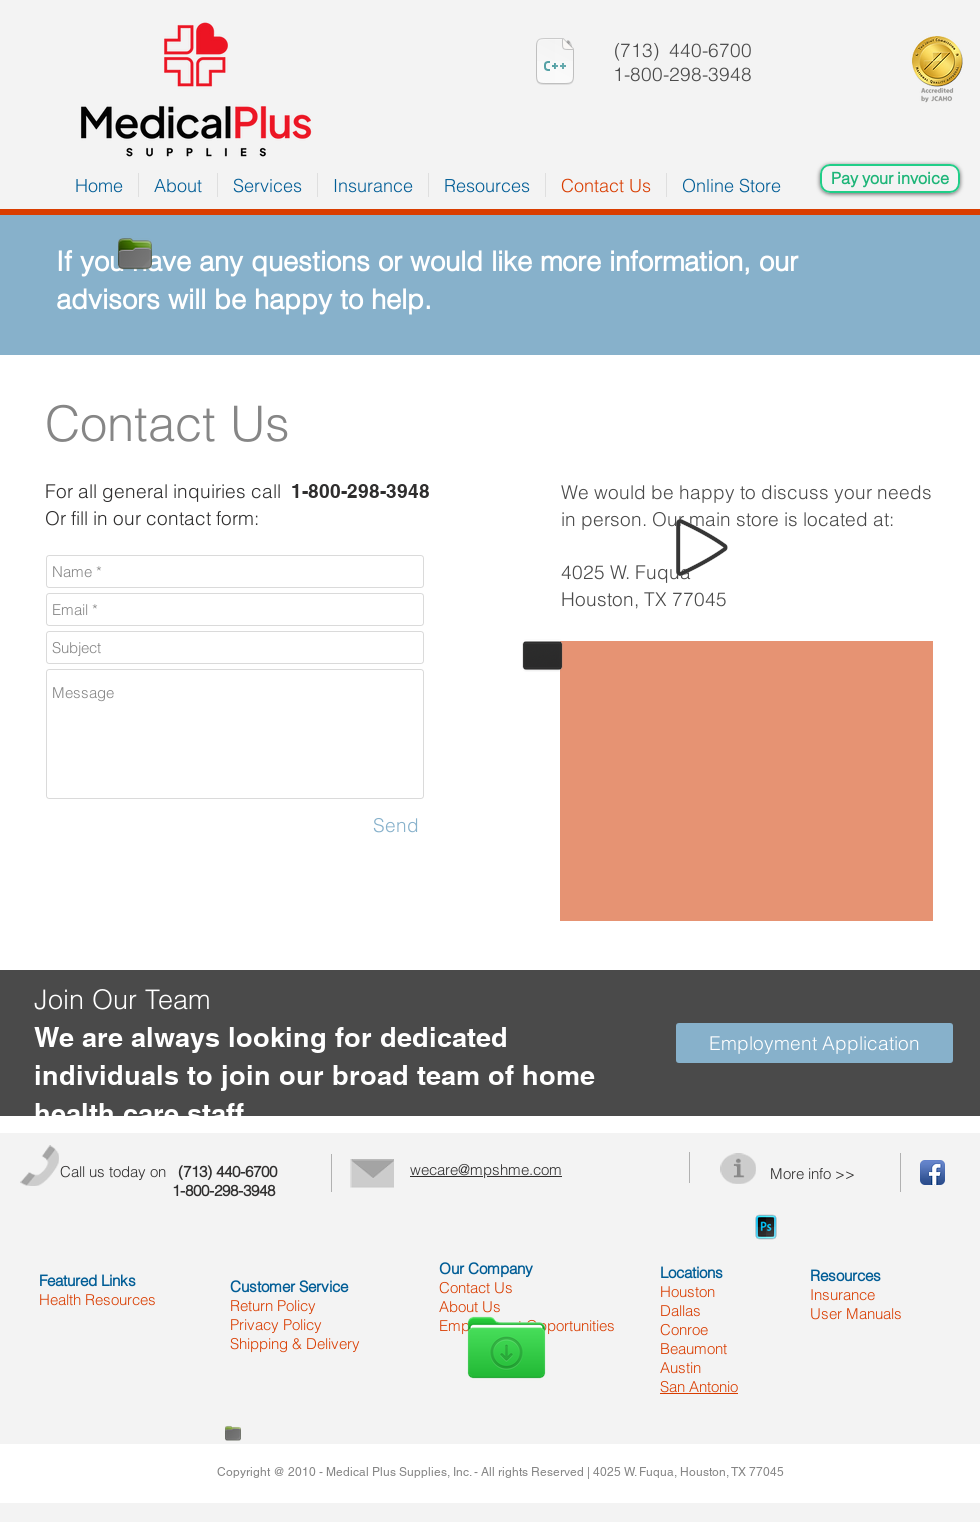  Describe the element at coordinates (135, 253) in the screenshot. I see `open folder containing files` at that location.